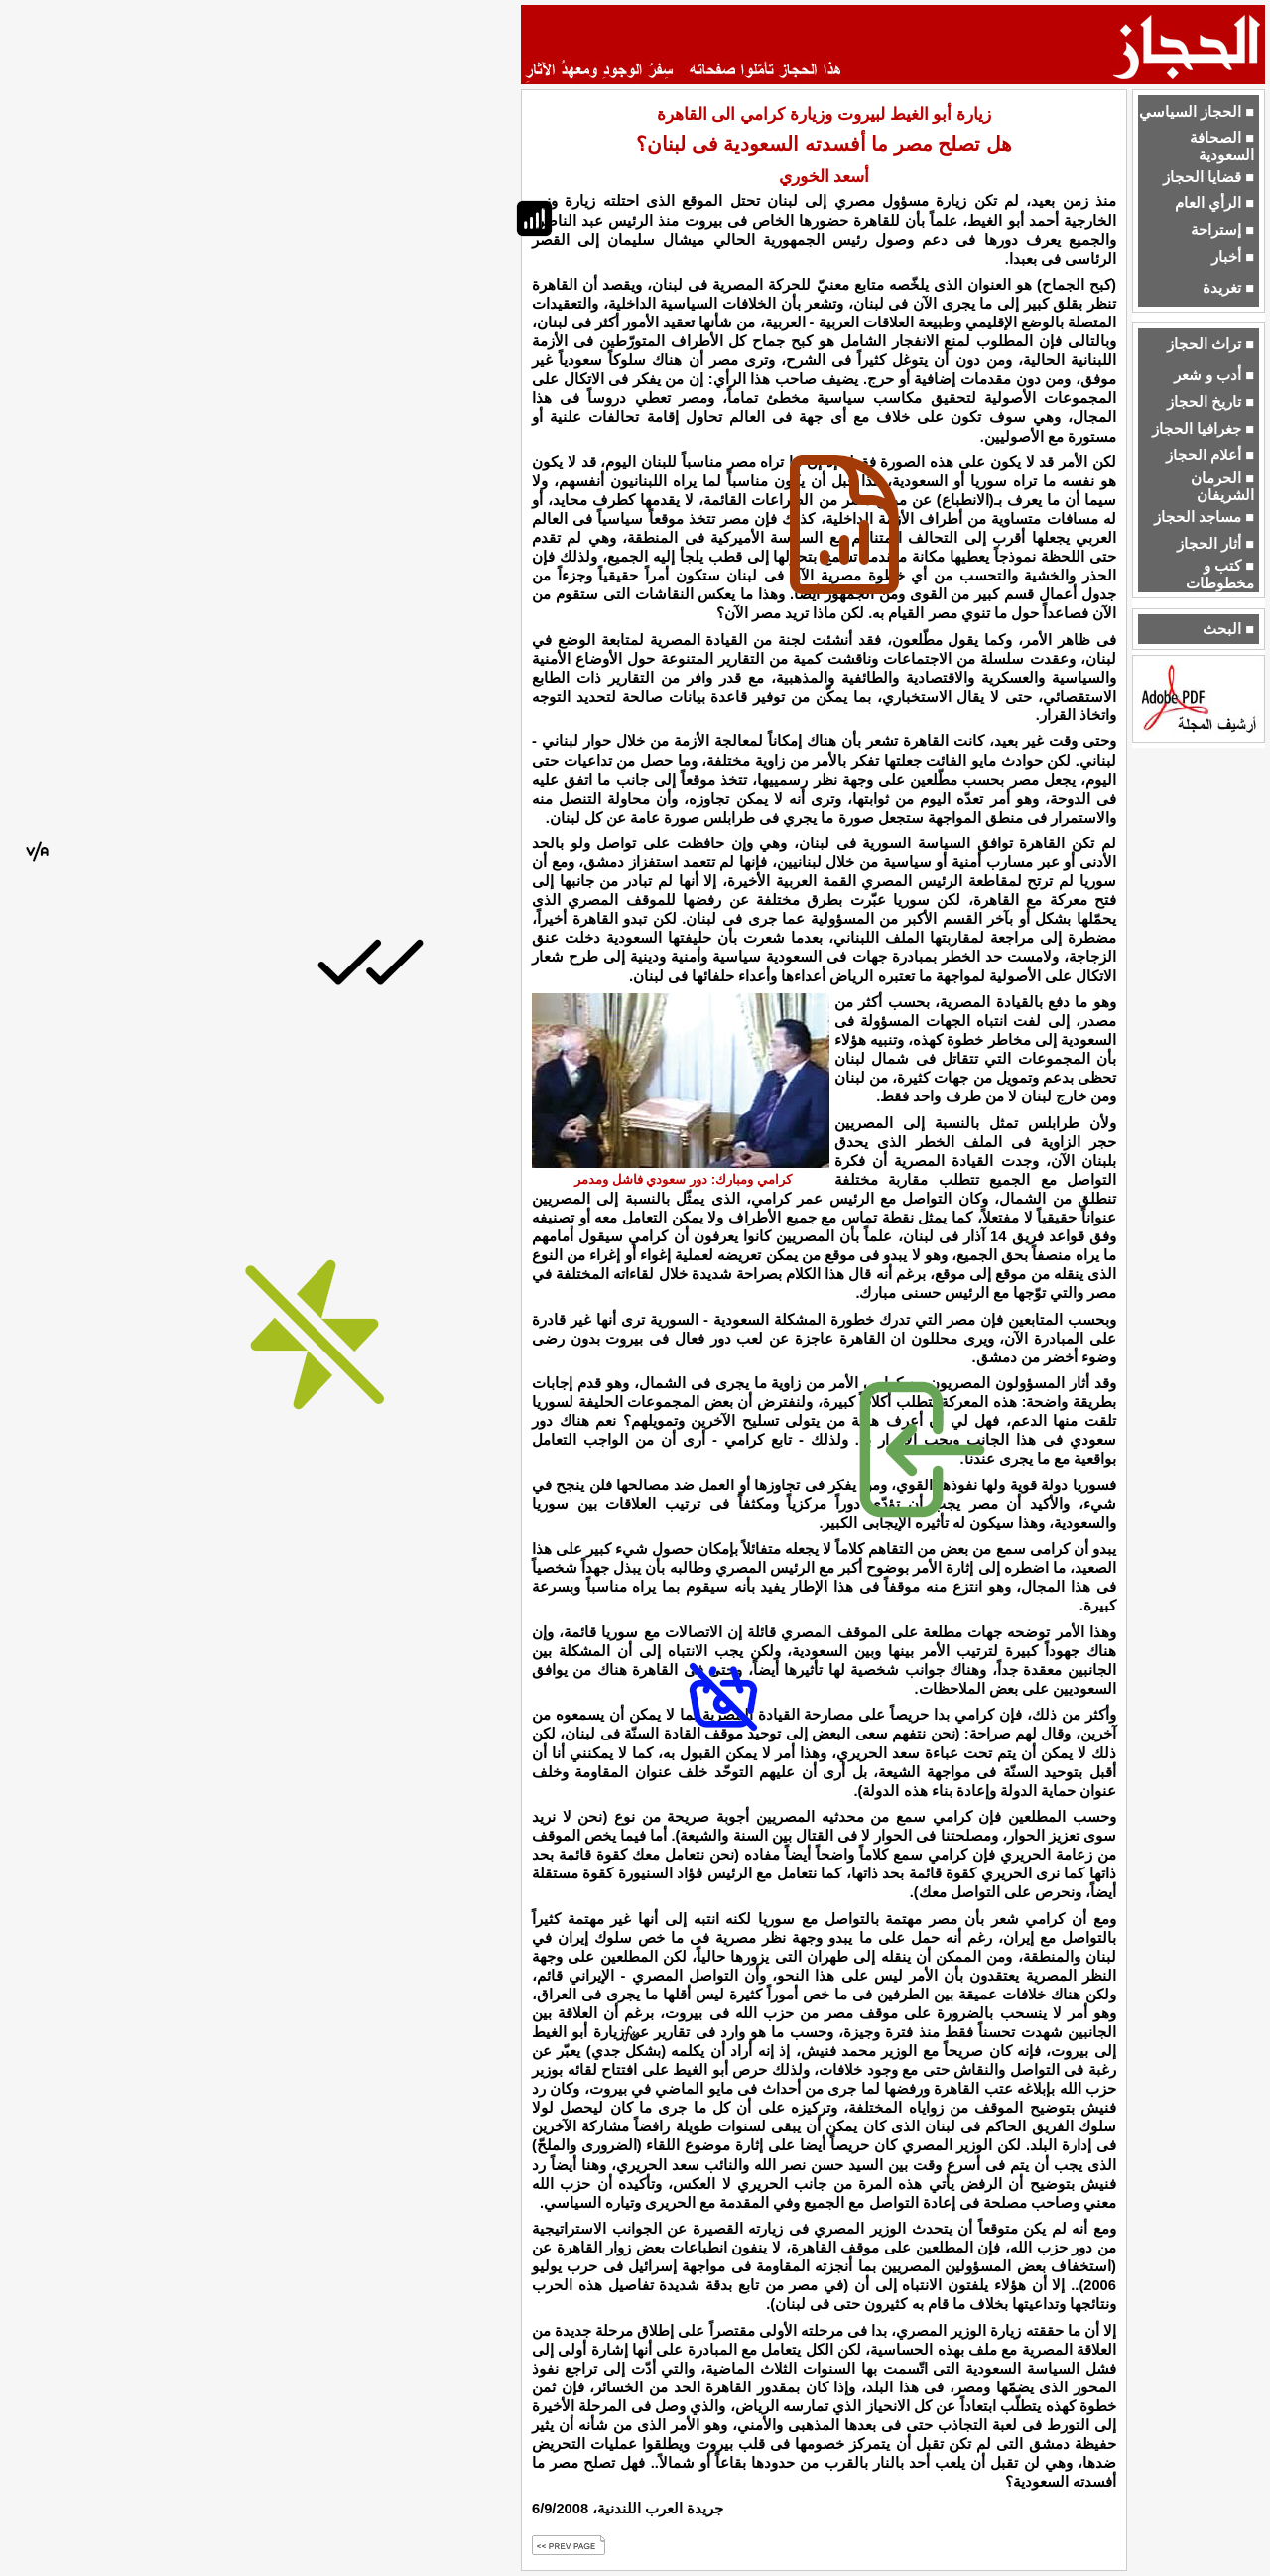 The height and width of the screenshot is (2576, 1270). What do you see at coordinates (534, 218) in the screenshot?
I see `view analytics dashboard` at bounding box center [534, 218].